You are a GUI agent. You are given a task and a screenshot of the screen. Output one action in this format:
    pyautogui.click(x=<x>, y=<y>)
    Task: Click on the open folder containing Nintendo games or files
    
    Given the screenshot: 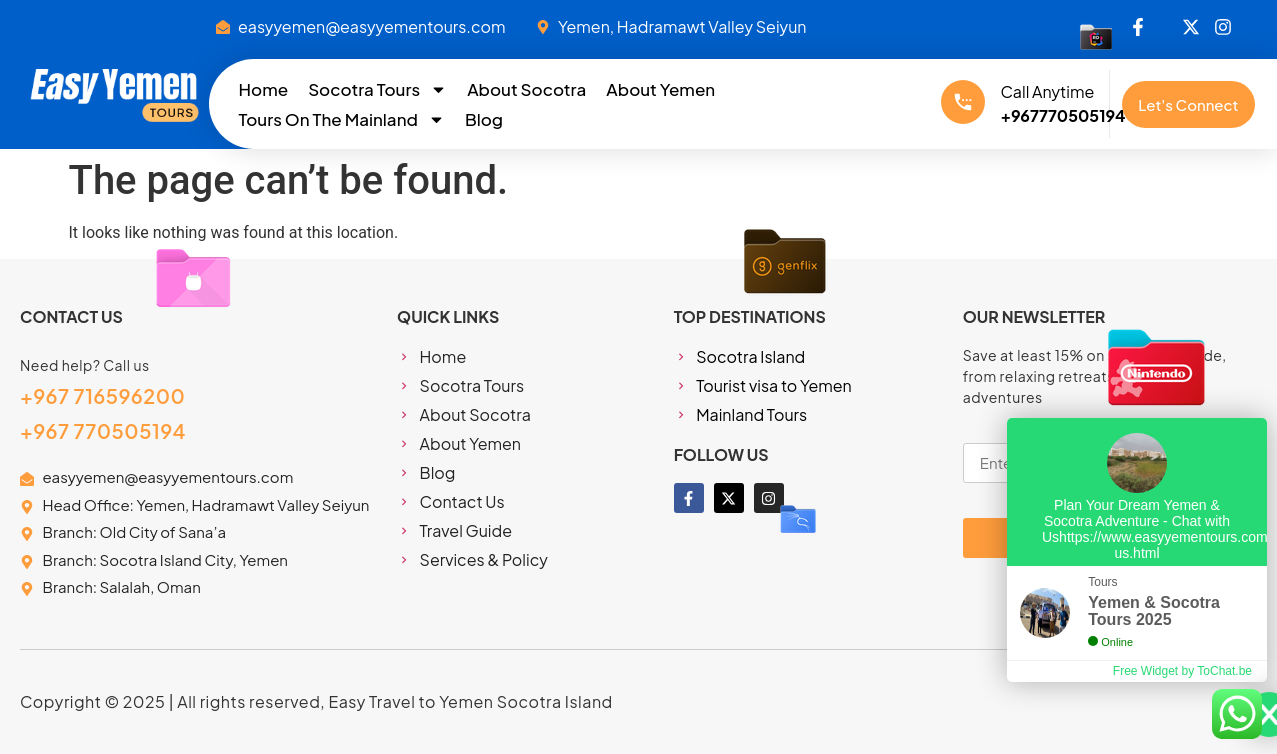 What is the action you would take?
    pyautogui.click(x=1156, y=370)
    